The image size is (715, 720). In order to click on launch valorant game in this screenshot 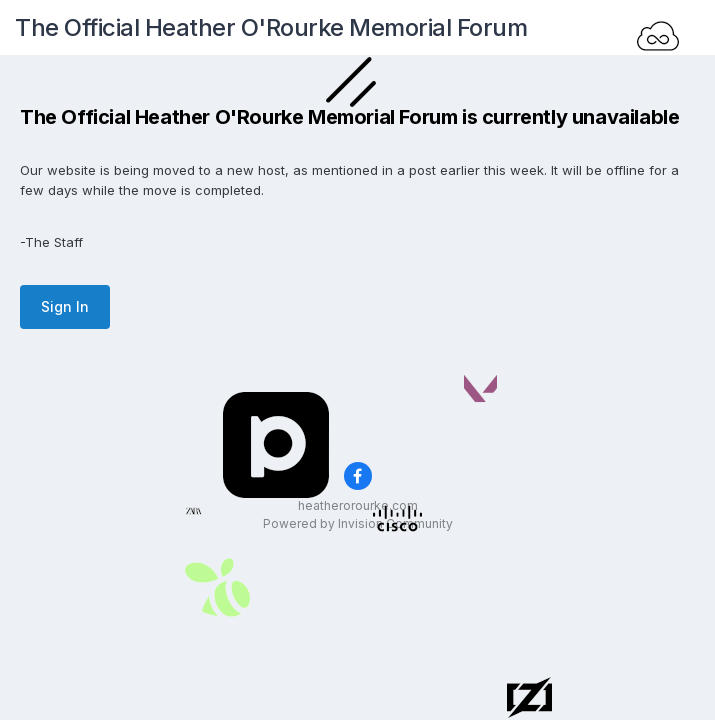, I will do `click(480, 388)`.